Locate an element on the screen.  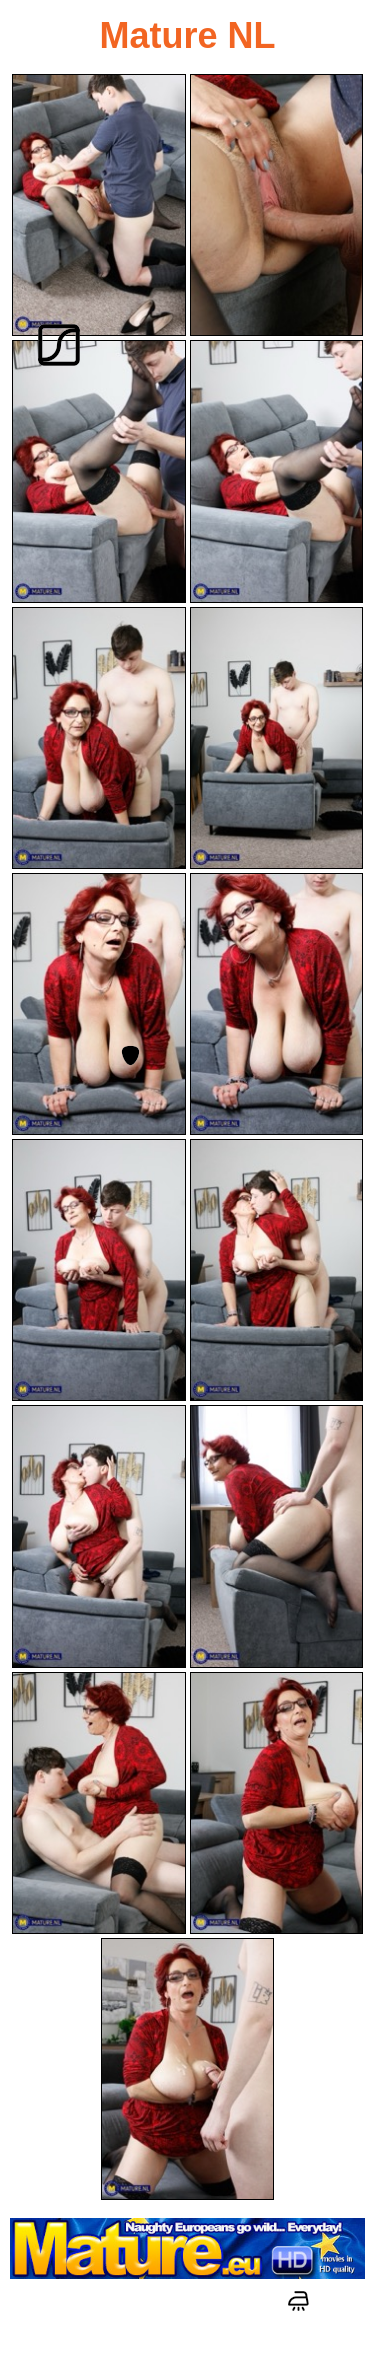
access guitar or music tools is located at coordinates (130, 1055).